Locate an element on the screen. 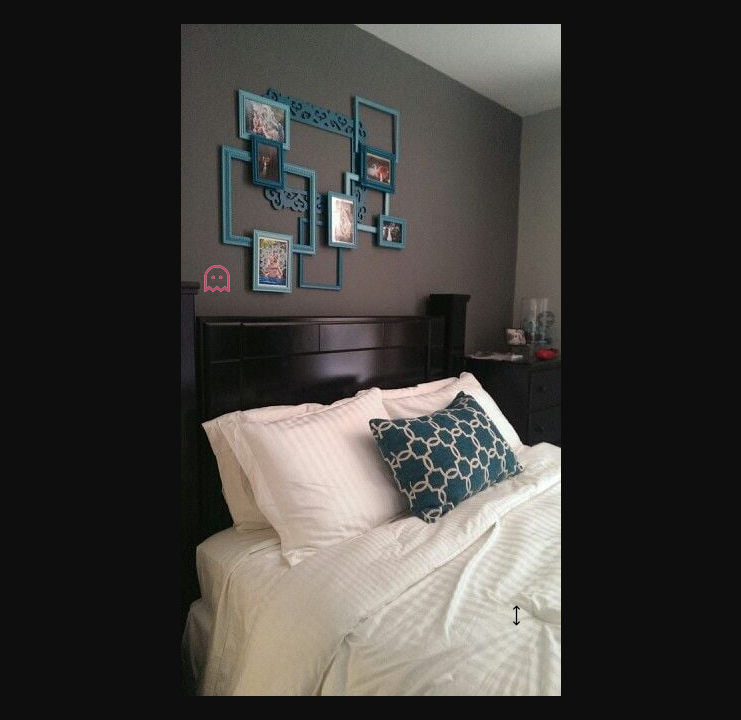 The image size is (741, 720). adjust vertical size or height is located at coordinates (516, 615).